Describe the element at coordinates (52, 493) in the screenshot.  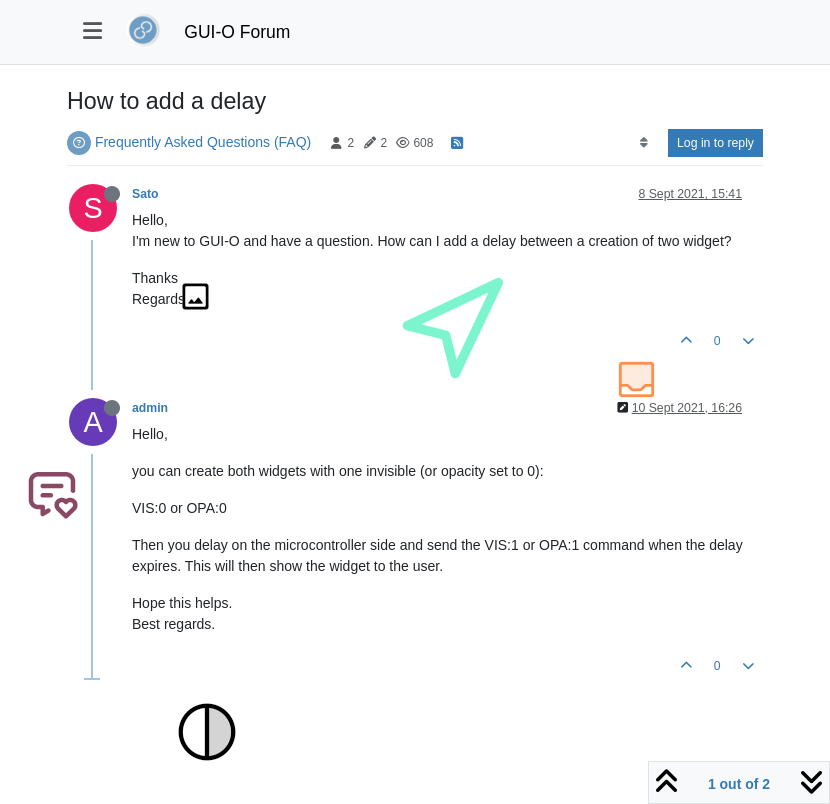
I see `view liked or favorited messages` at that location.